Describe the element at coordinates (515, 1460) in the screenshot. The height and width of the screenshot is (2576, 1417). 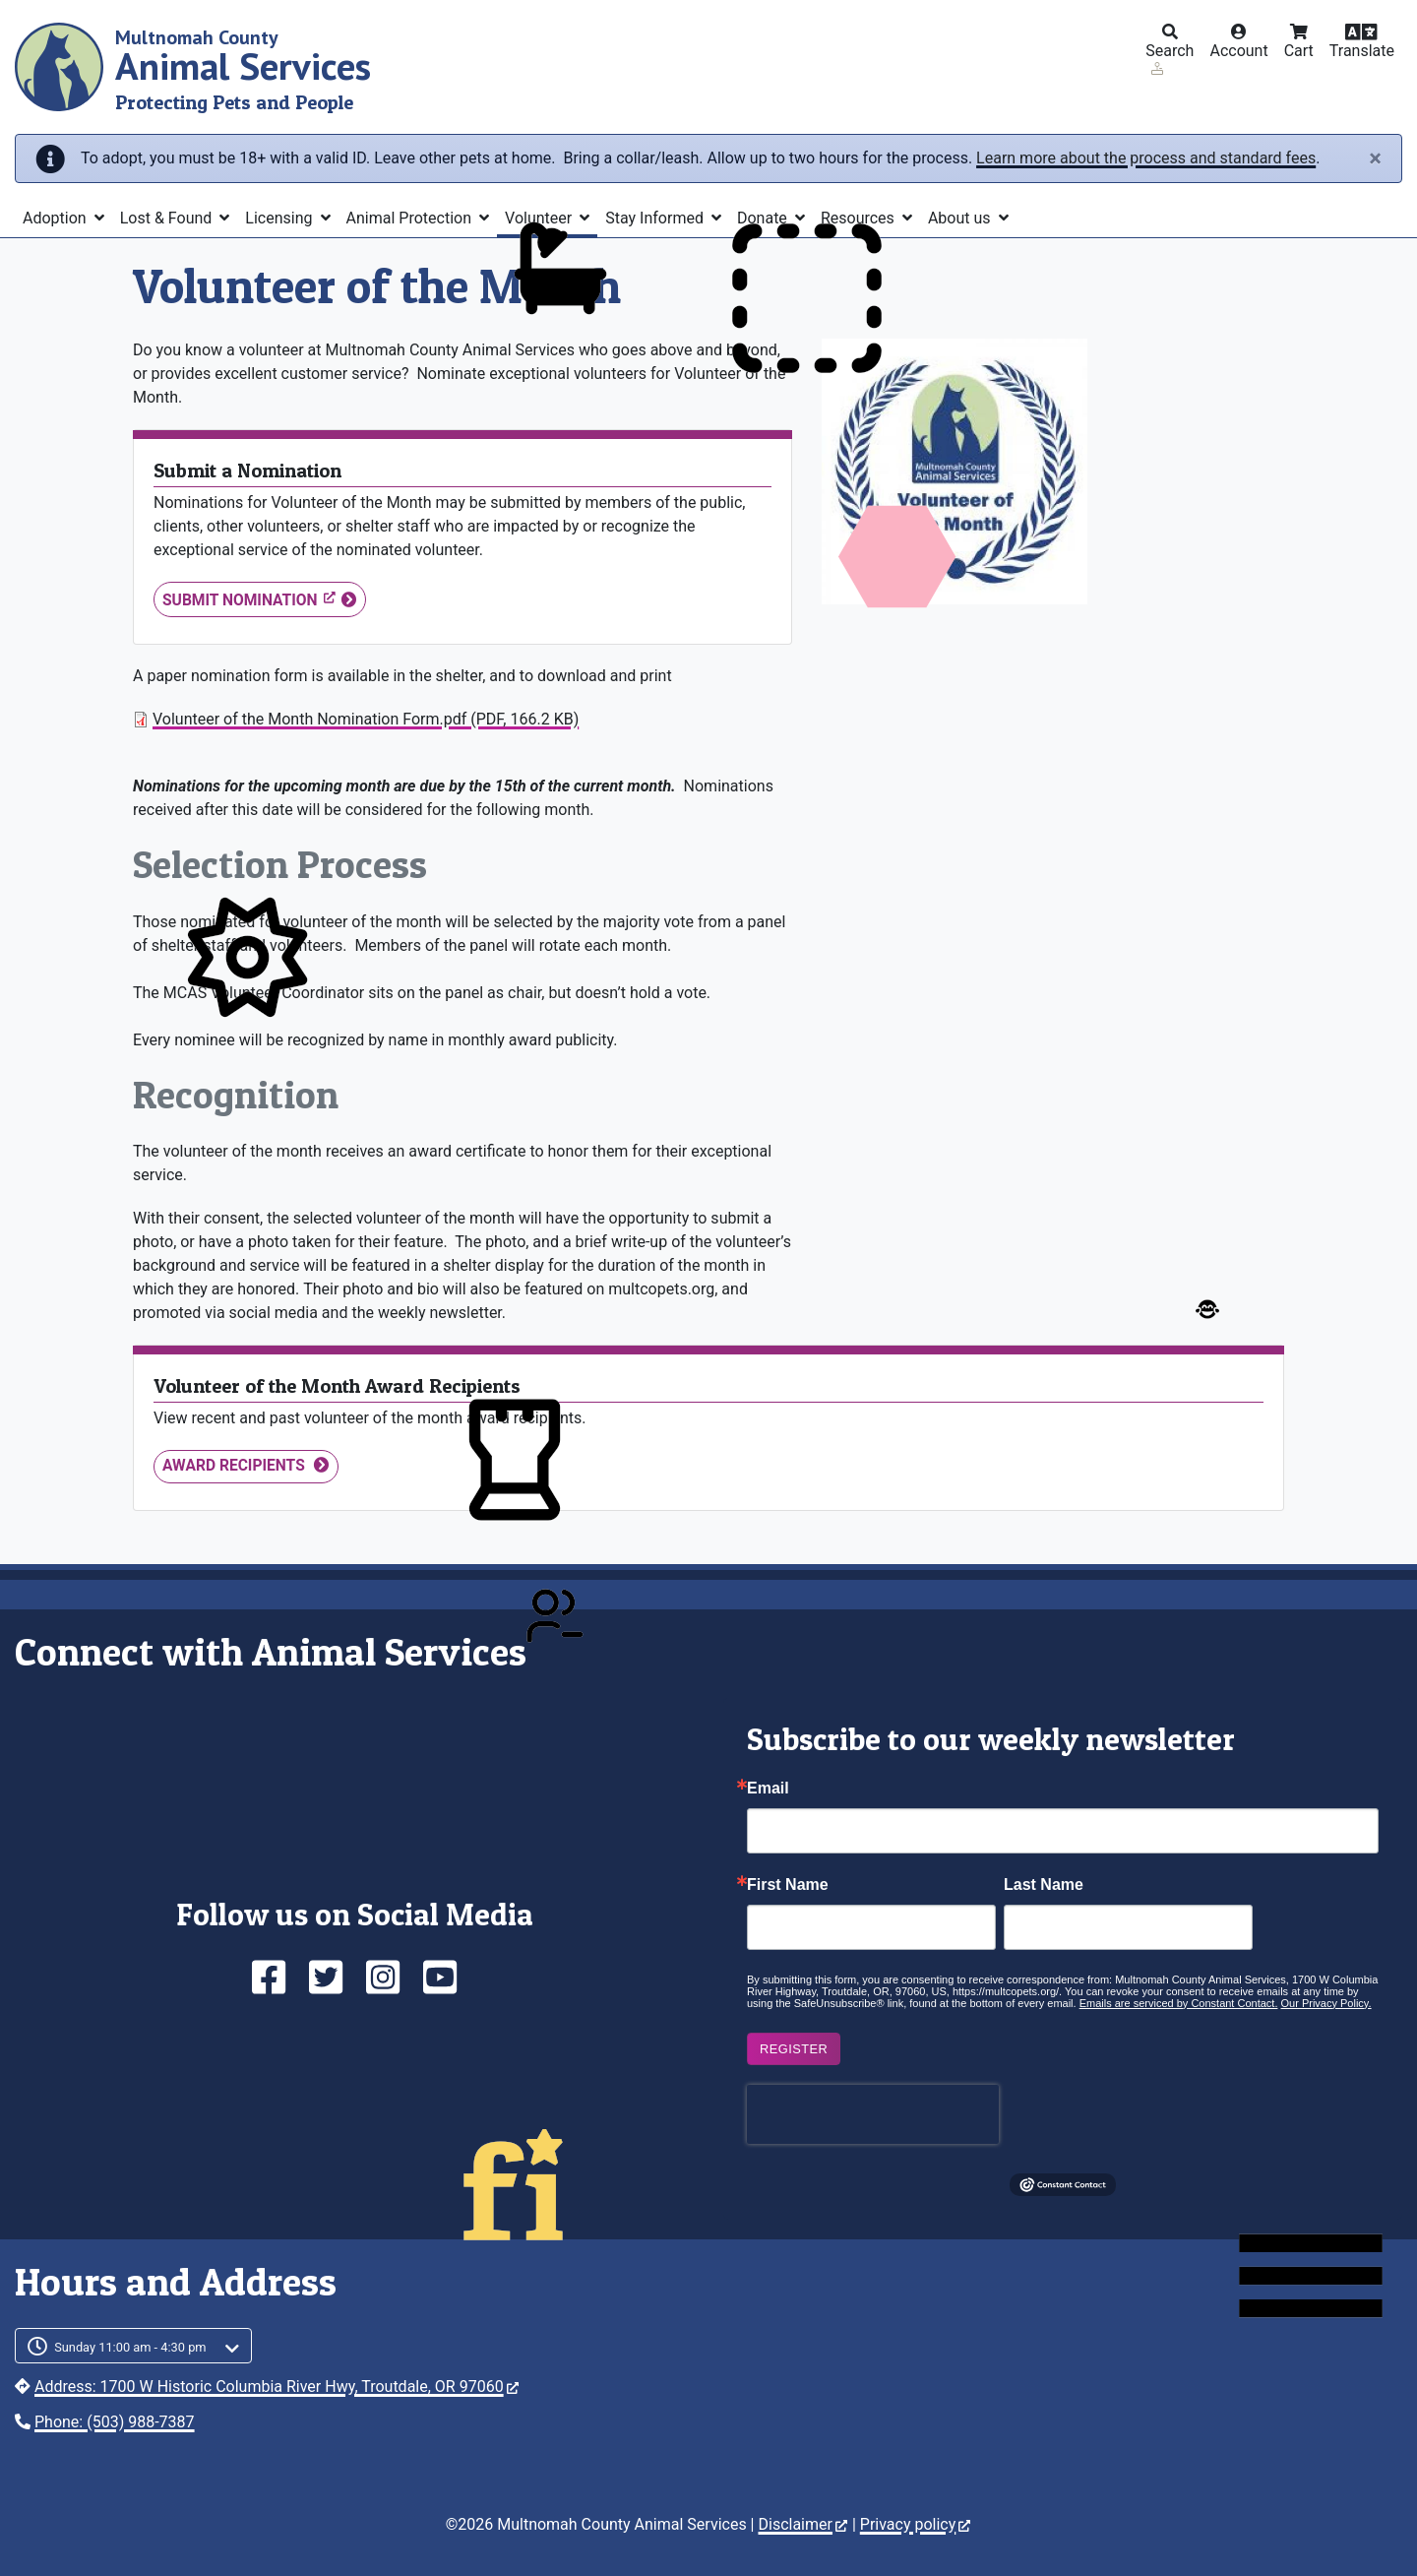
I see `chess game or strategy-related feature` at that location.